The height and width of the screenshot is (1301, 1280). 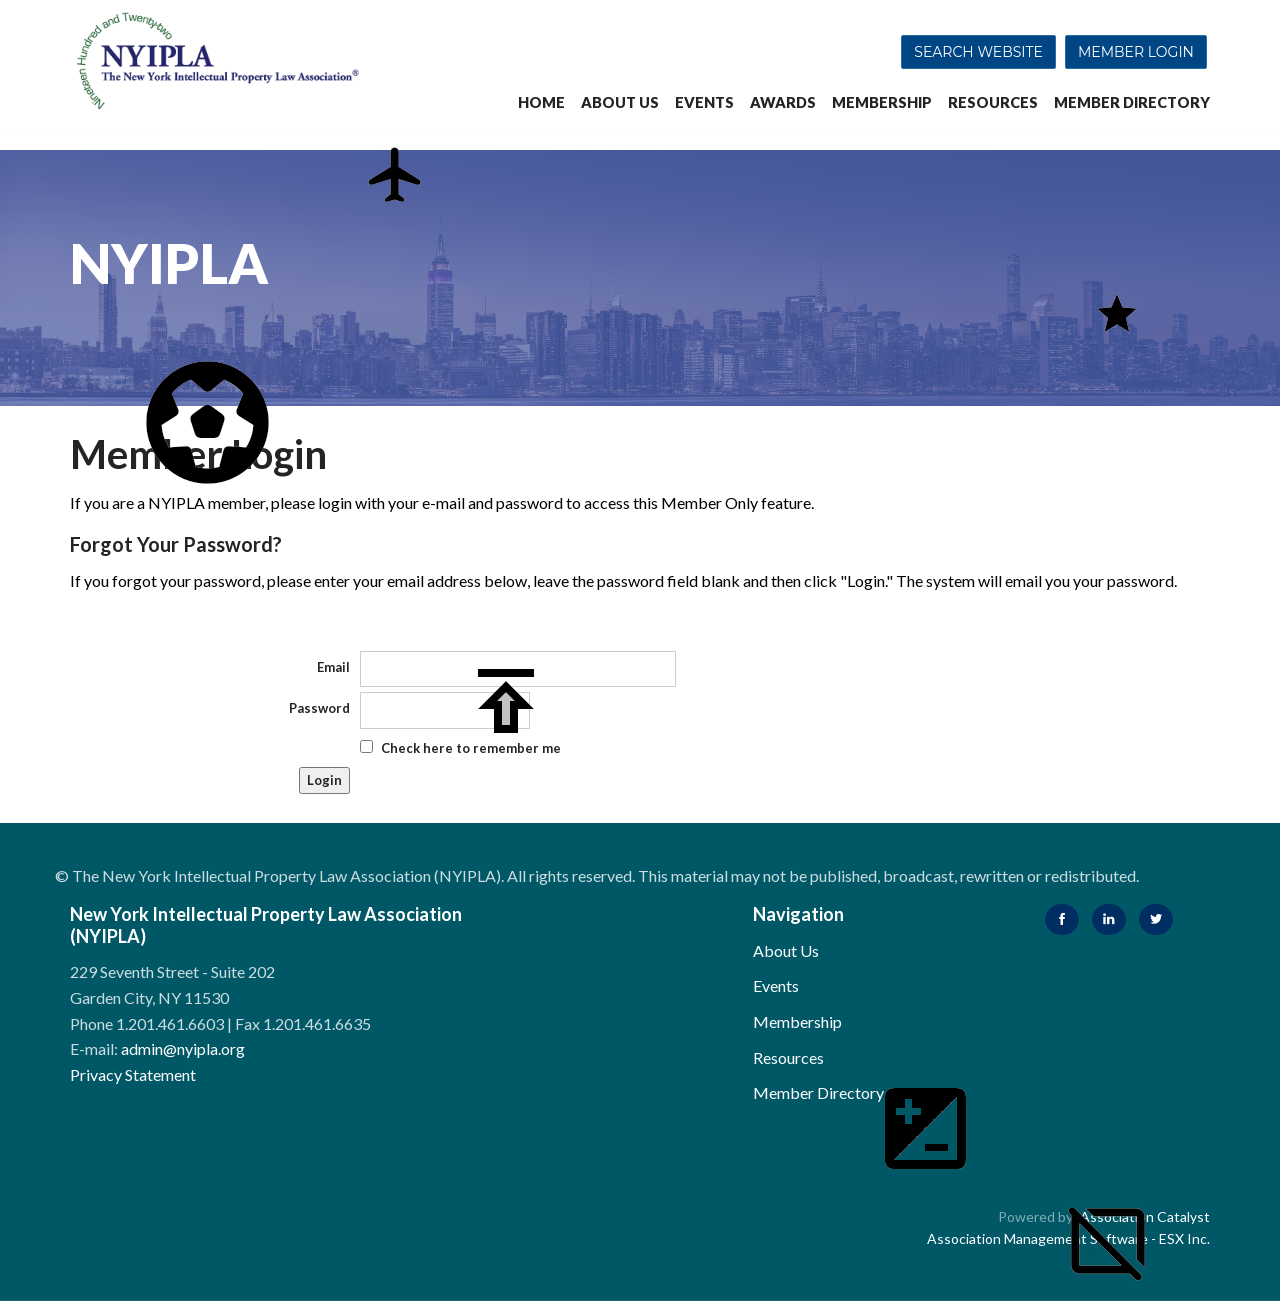 What do you see at coordinates (396, 175) in the screenshot?
I see `access flight booking or travel options` at bounding box center [396, 175].